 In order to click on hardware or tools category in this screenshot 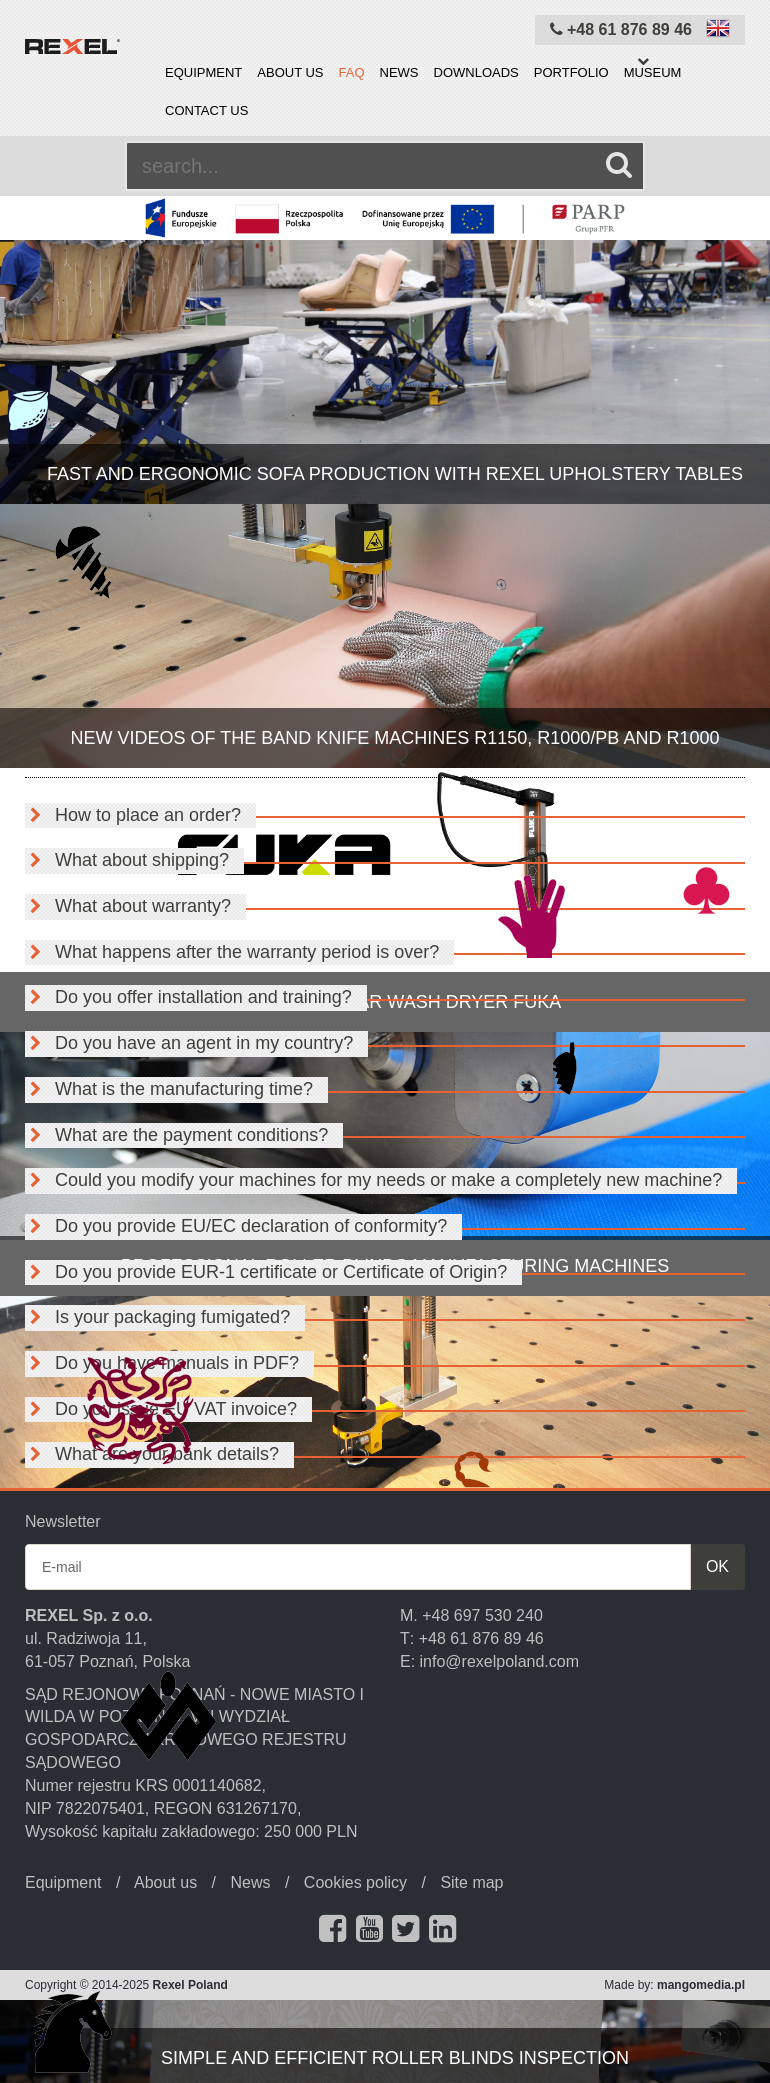, I will do `click(83, 562)`.